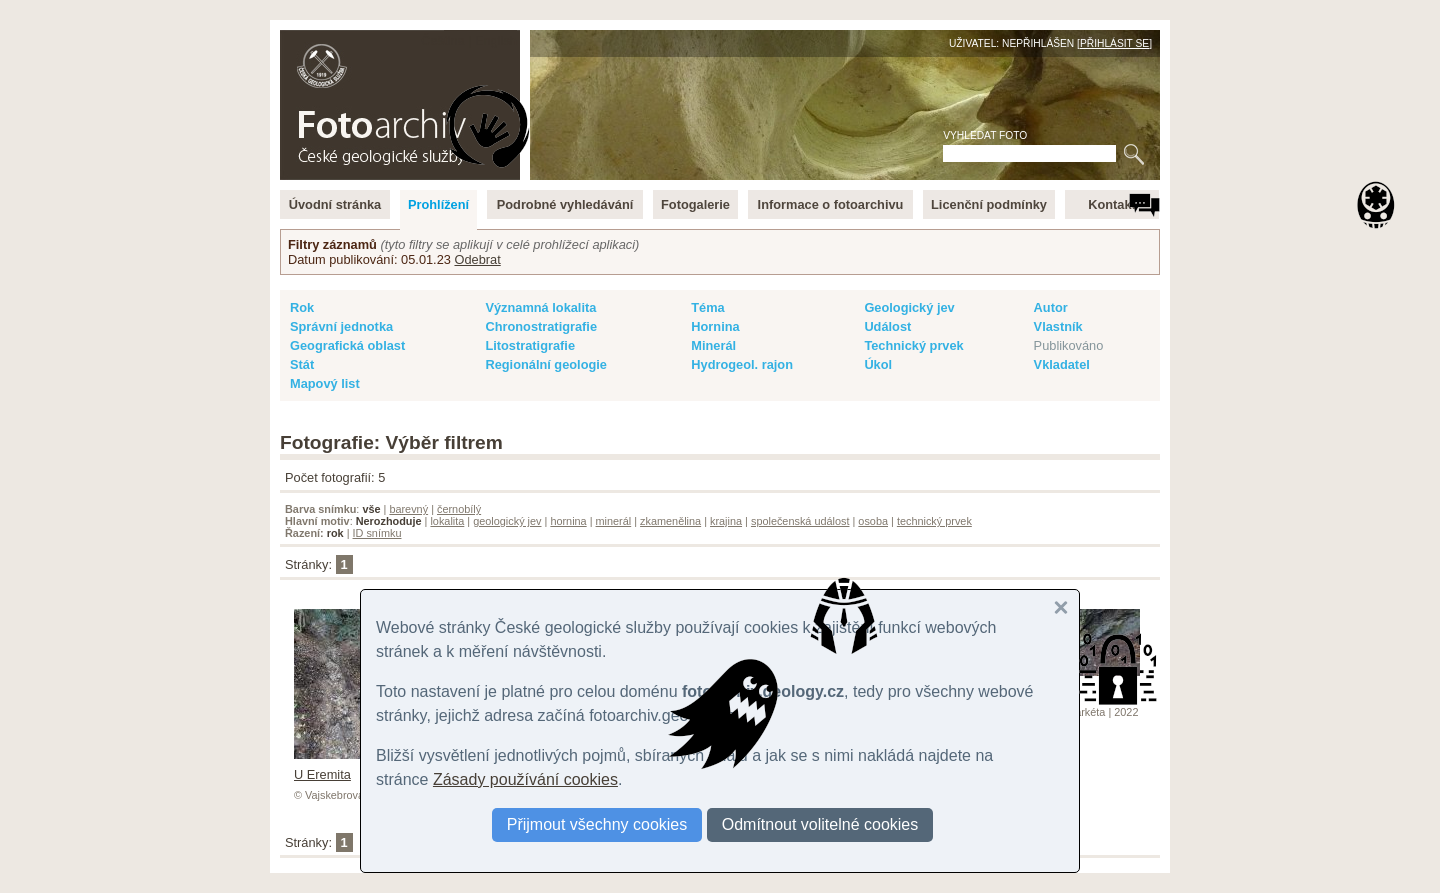 The height and width of the screenshot is (893, 1440). Describe the element at coordinates (844, 616) in the screenshot. I see `select warlock class or character` at that location.